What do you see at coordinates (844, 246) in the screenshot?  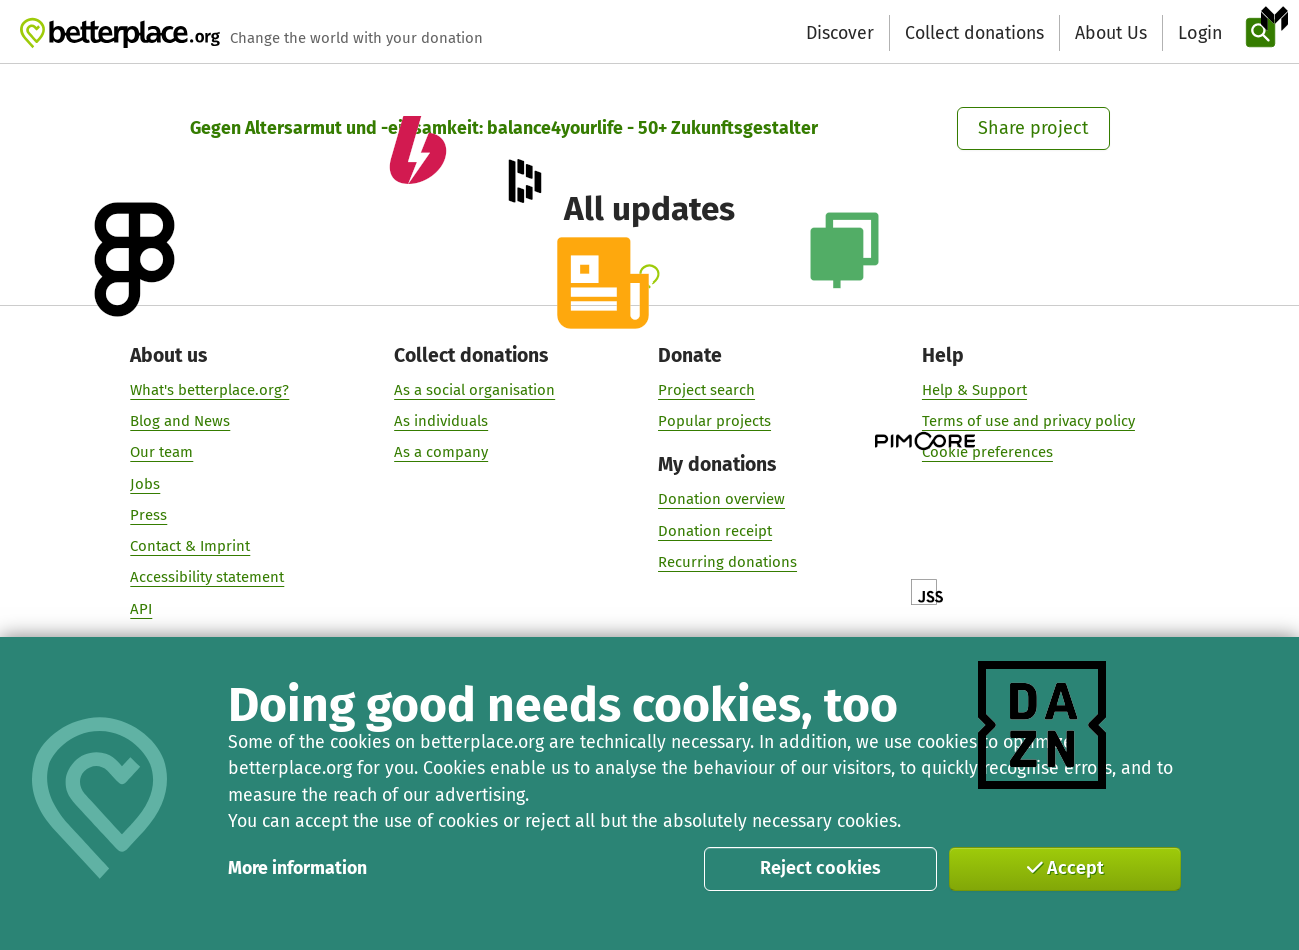 I see `AED electrode pads for defibrillator device` at bounding box center [844, 246].